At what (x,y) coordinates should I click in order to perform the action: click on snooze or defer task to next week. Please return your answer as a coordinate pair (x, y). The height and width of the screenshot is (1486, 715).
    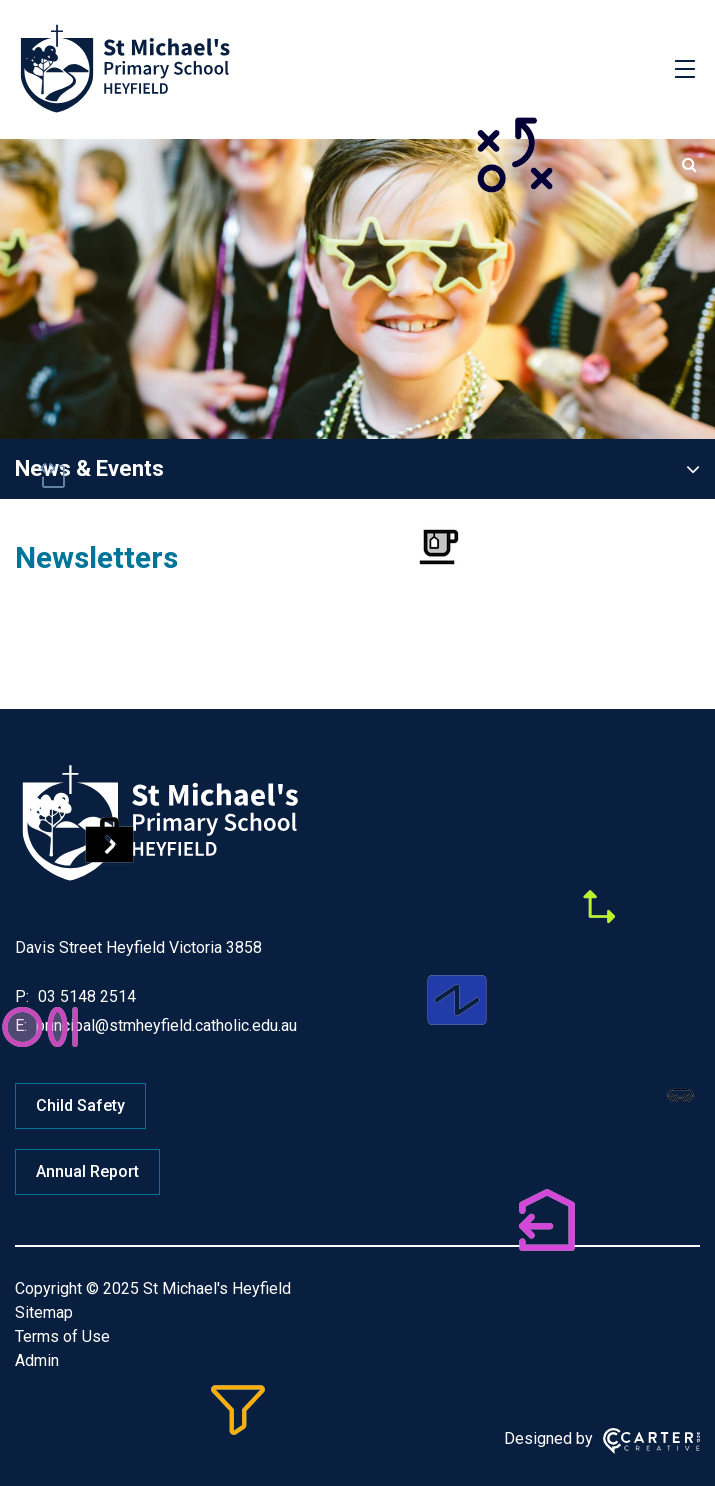
    Looking at the image, I should click on (109, 838).